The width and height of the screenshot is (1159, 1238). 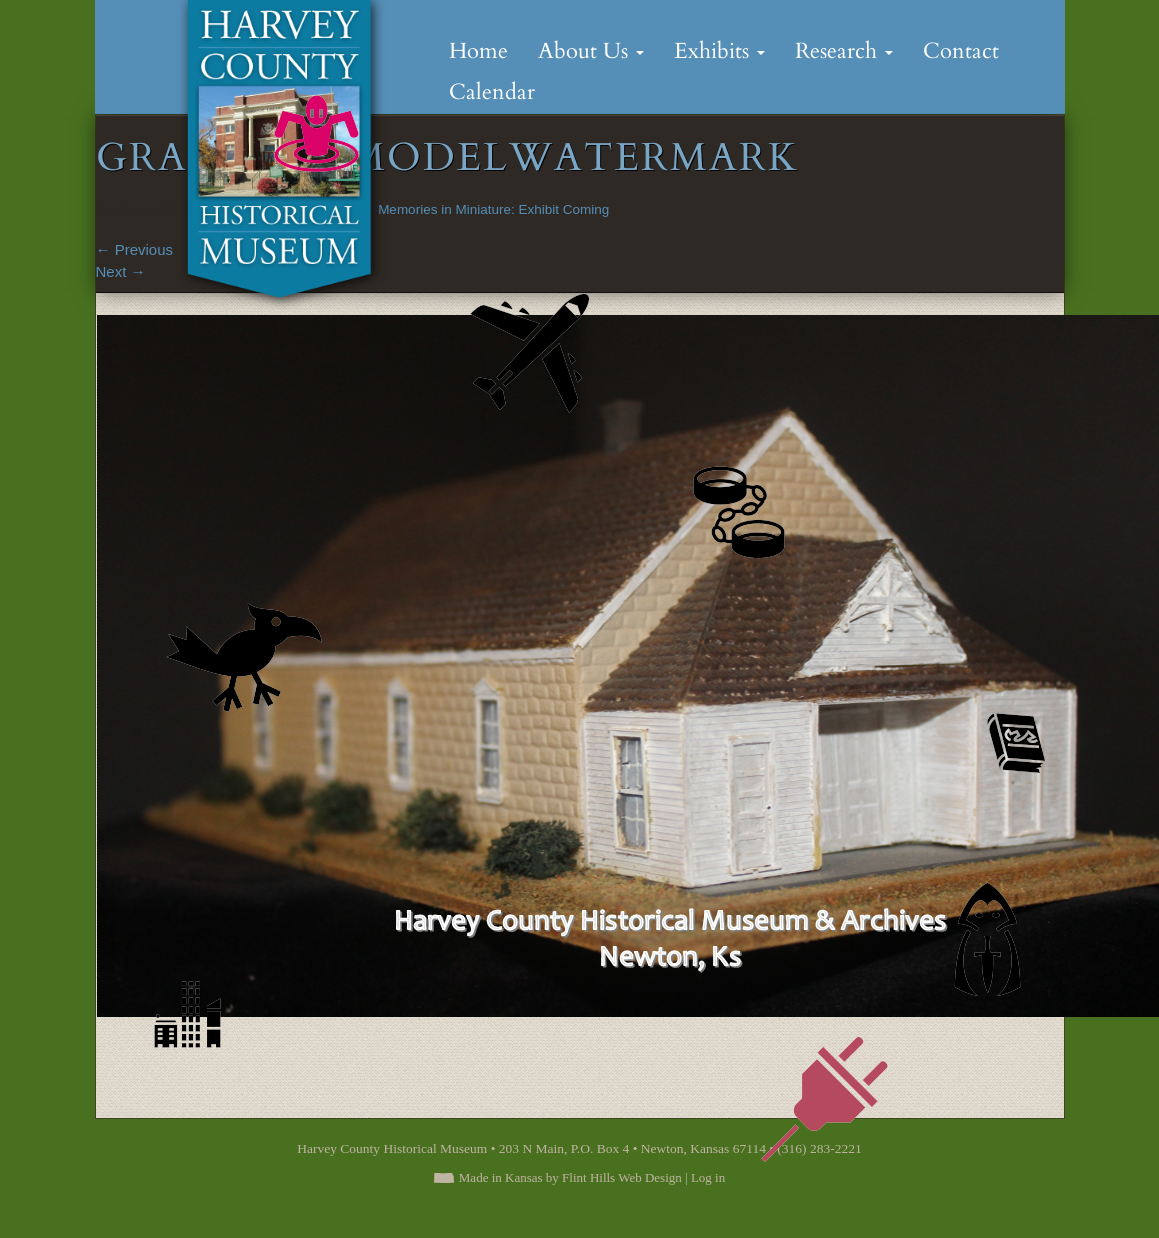 What do you see at coordinates (242, 654) in the screenshot?
I see `sparrow character or bird companion in a game` at bounding box center [242, 654].